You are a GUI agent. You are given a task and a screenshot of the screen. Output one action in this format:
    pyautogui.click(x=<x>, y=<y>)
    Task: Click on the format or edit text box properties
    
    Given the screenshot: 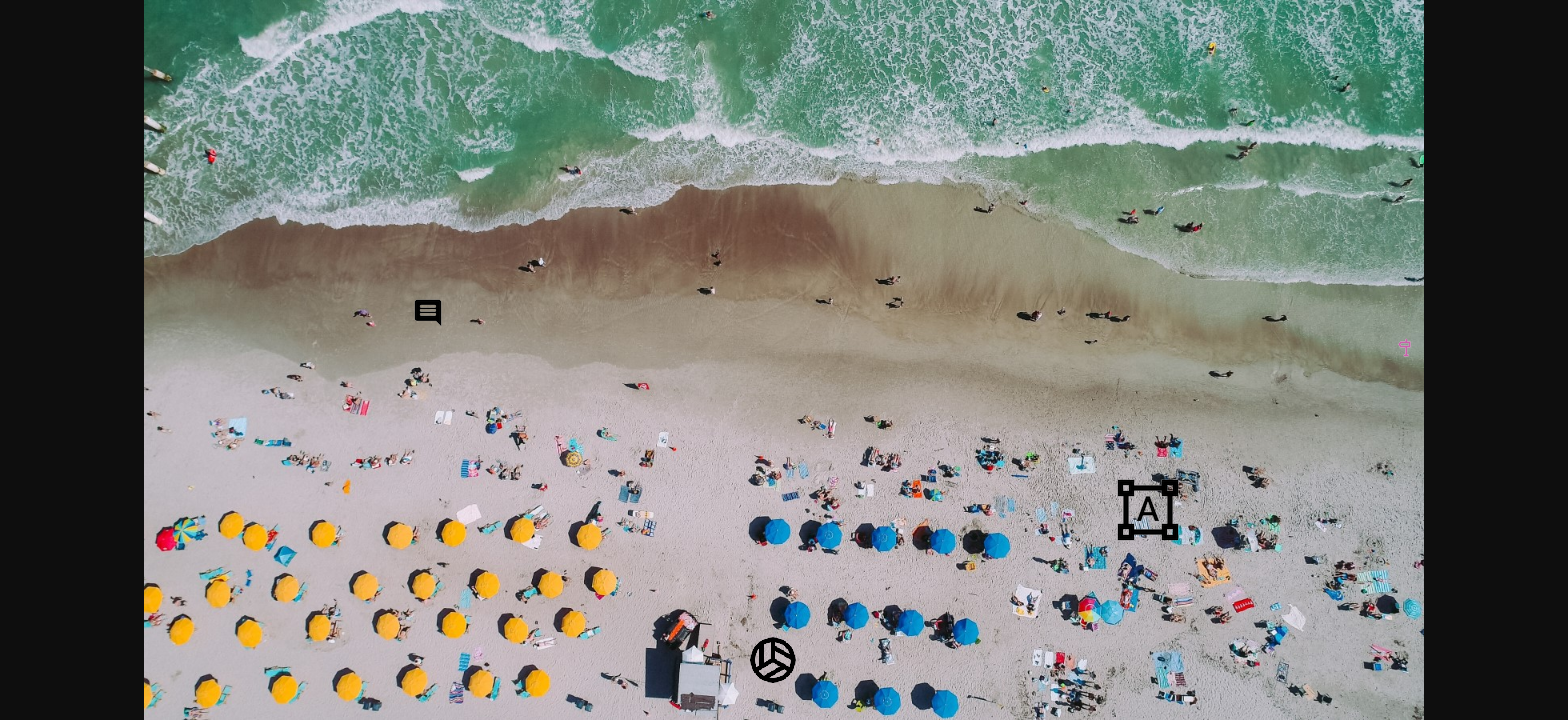 What is the action you would take?
    pyautogui.click(x=1148, y=510)
    